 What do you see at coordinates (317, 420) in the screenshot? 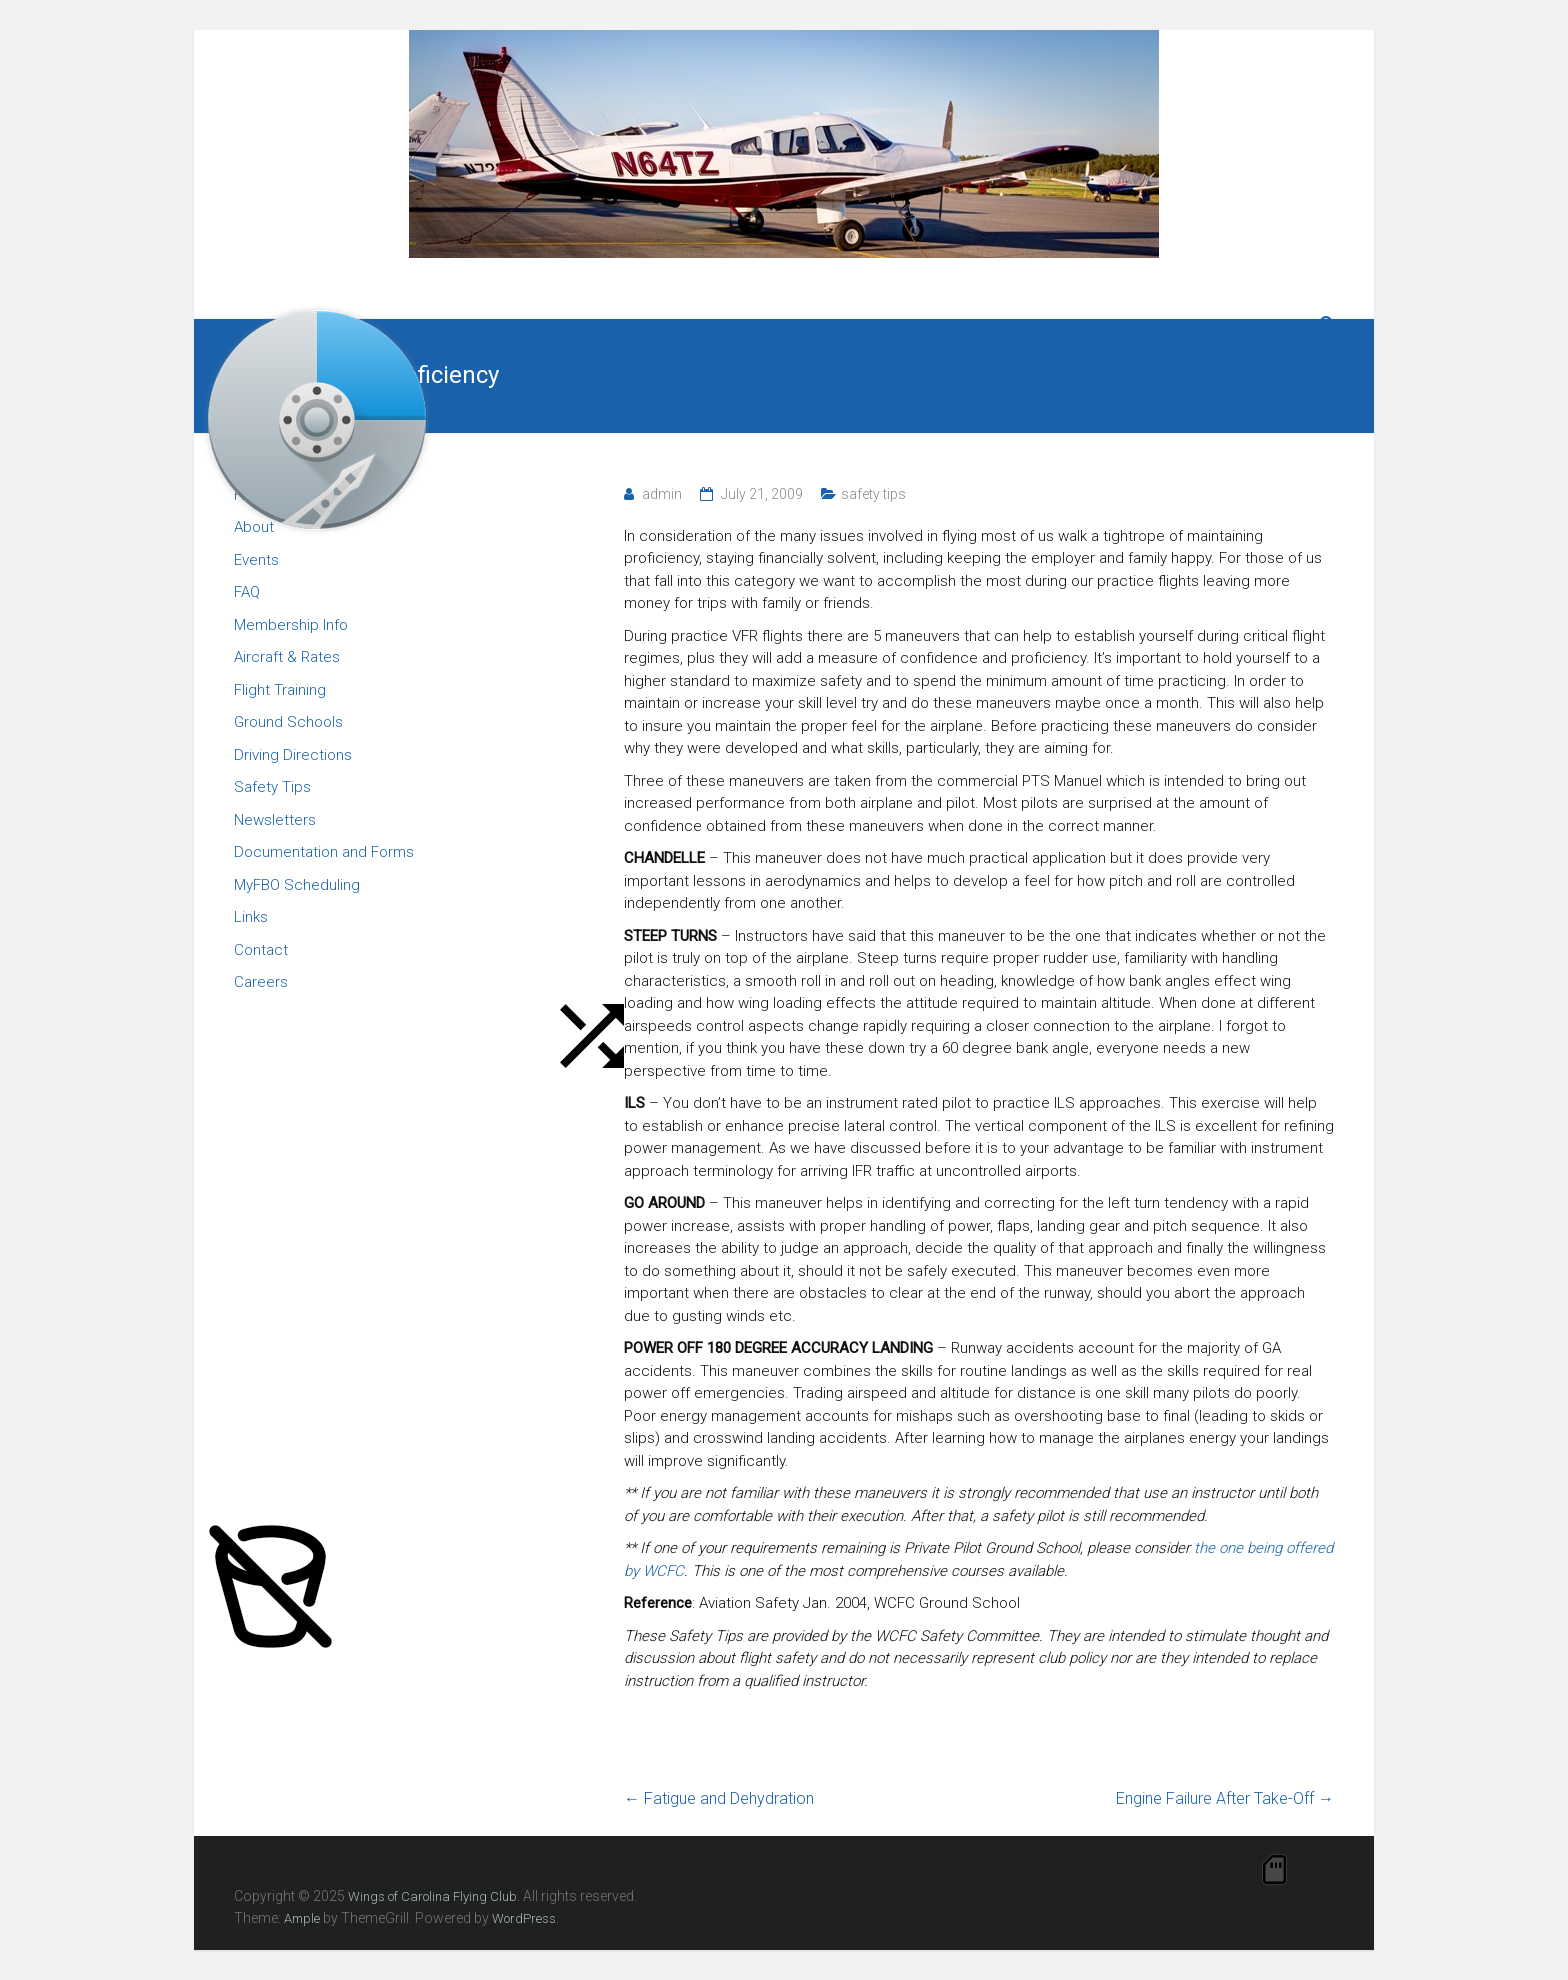
I see `access disk partition settings` at bounding box center [317, 420].